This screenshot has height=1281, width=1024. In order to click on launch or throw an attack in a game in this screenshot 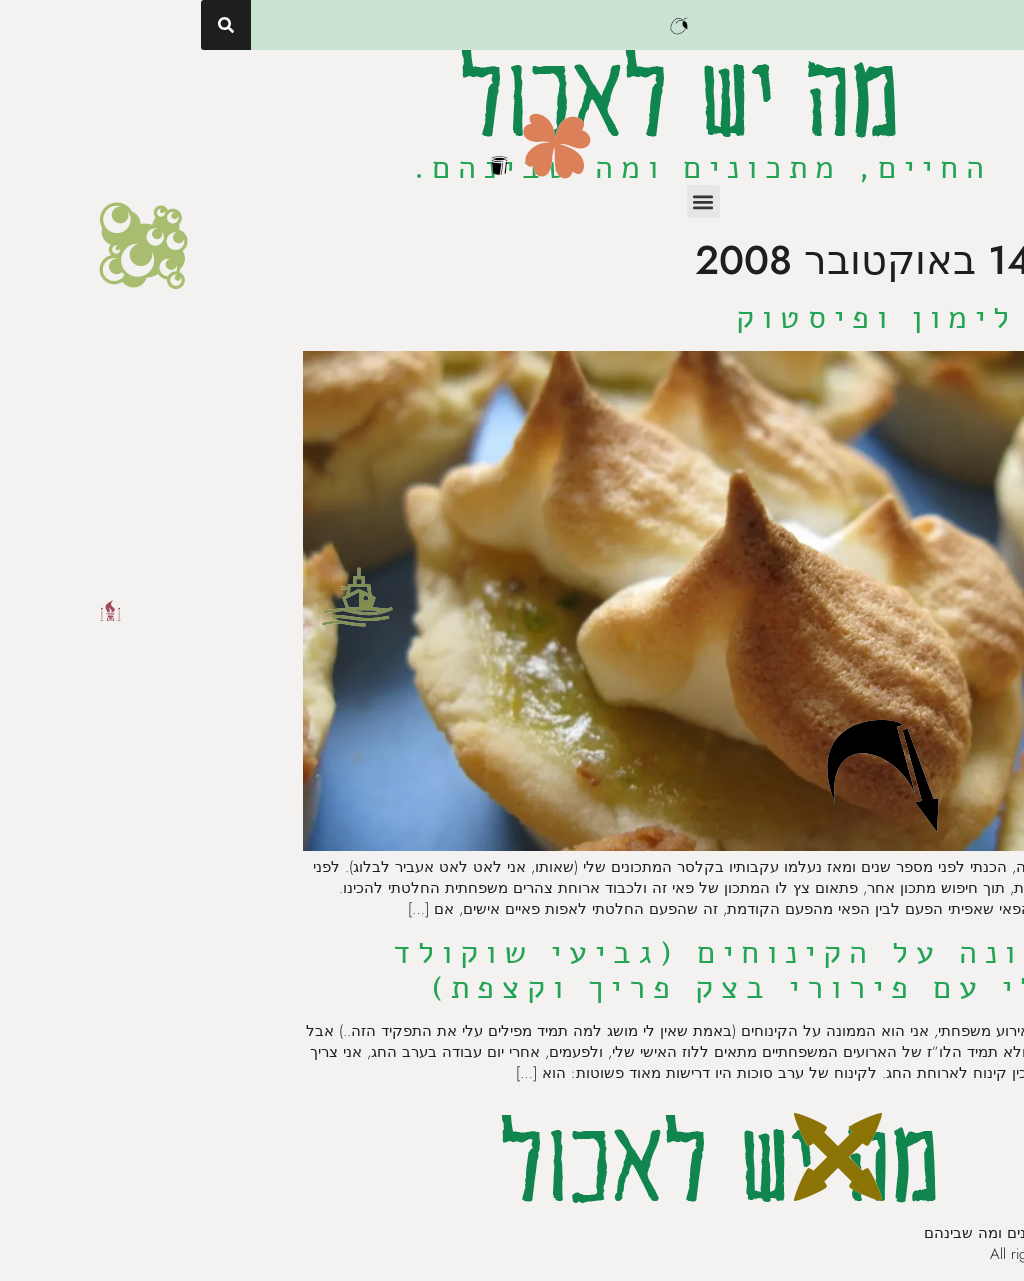, I will do `click(883, 776)`.